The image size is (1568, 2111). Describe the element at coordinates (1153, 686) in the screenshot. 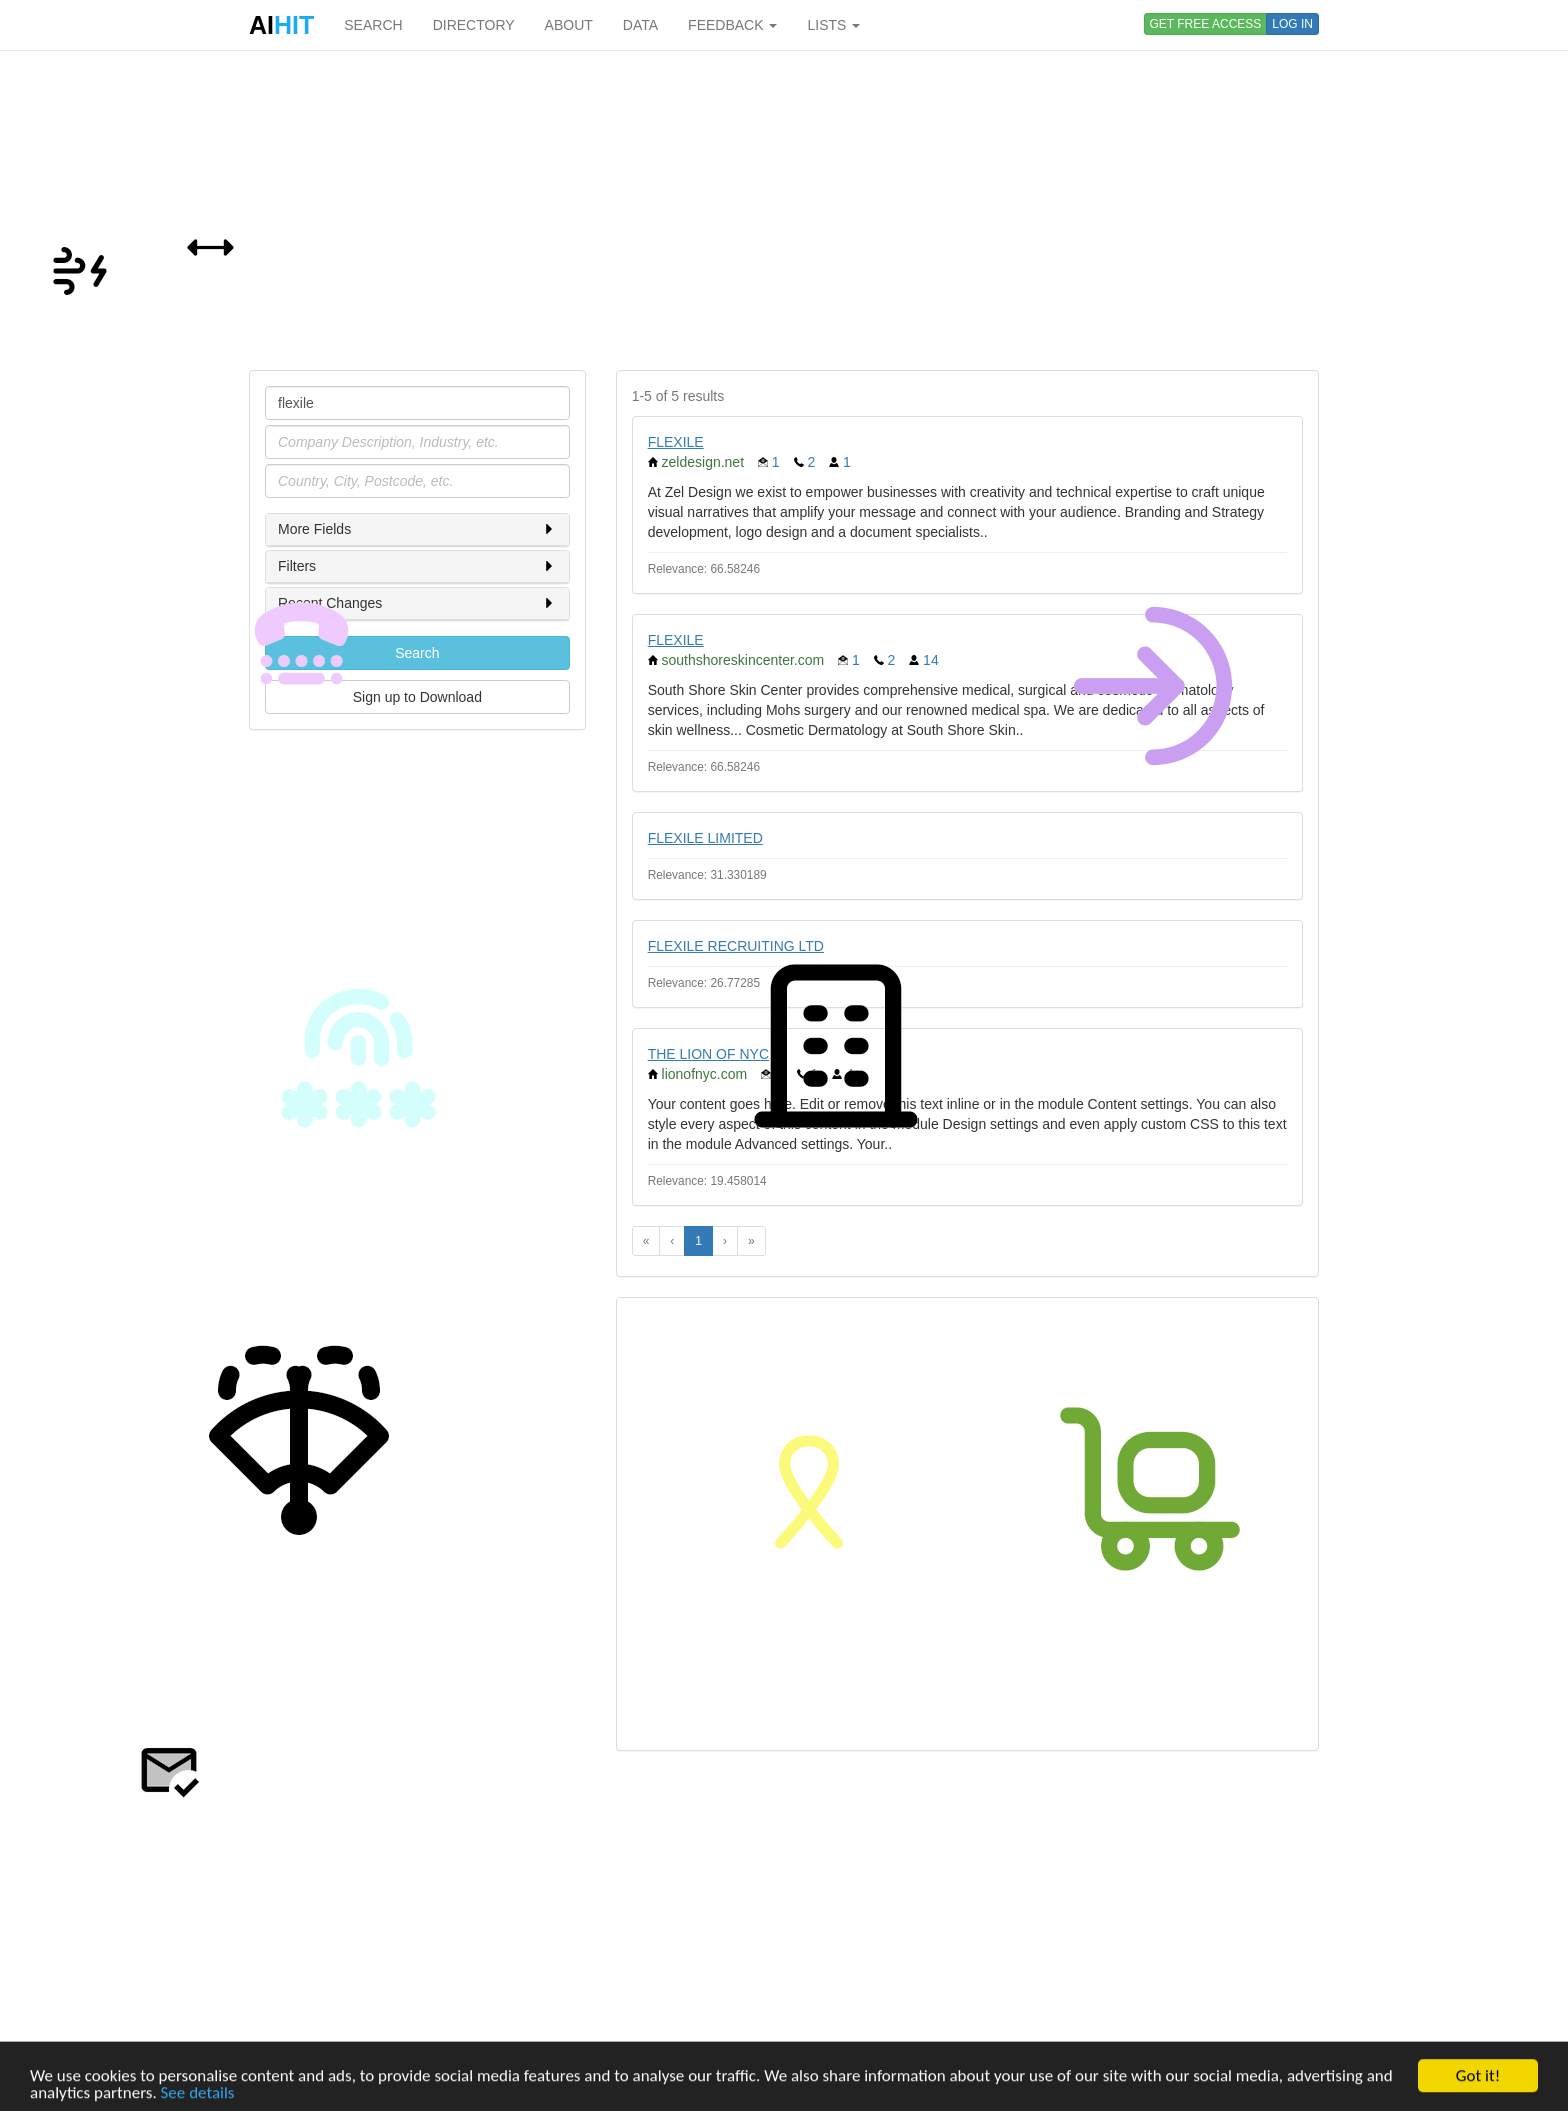

I see `log in or sign in to your account` at that location.